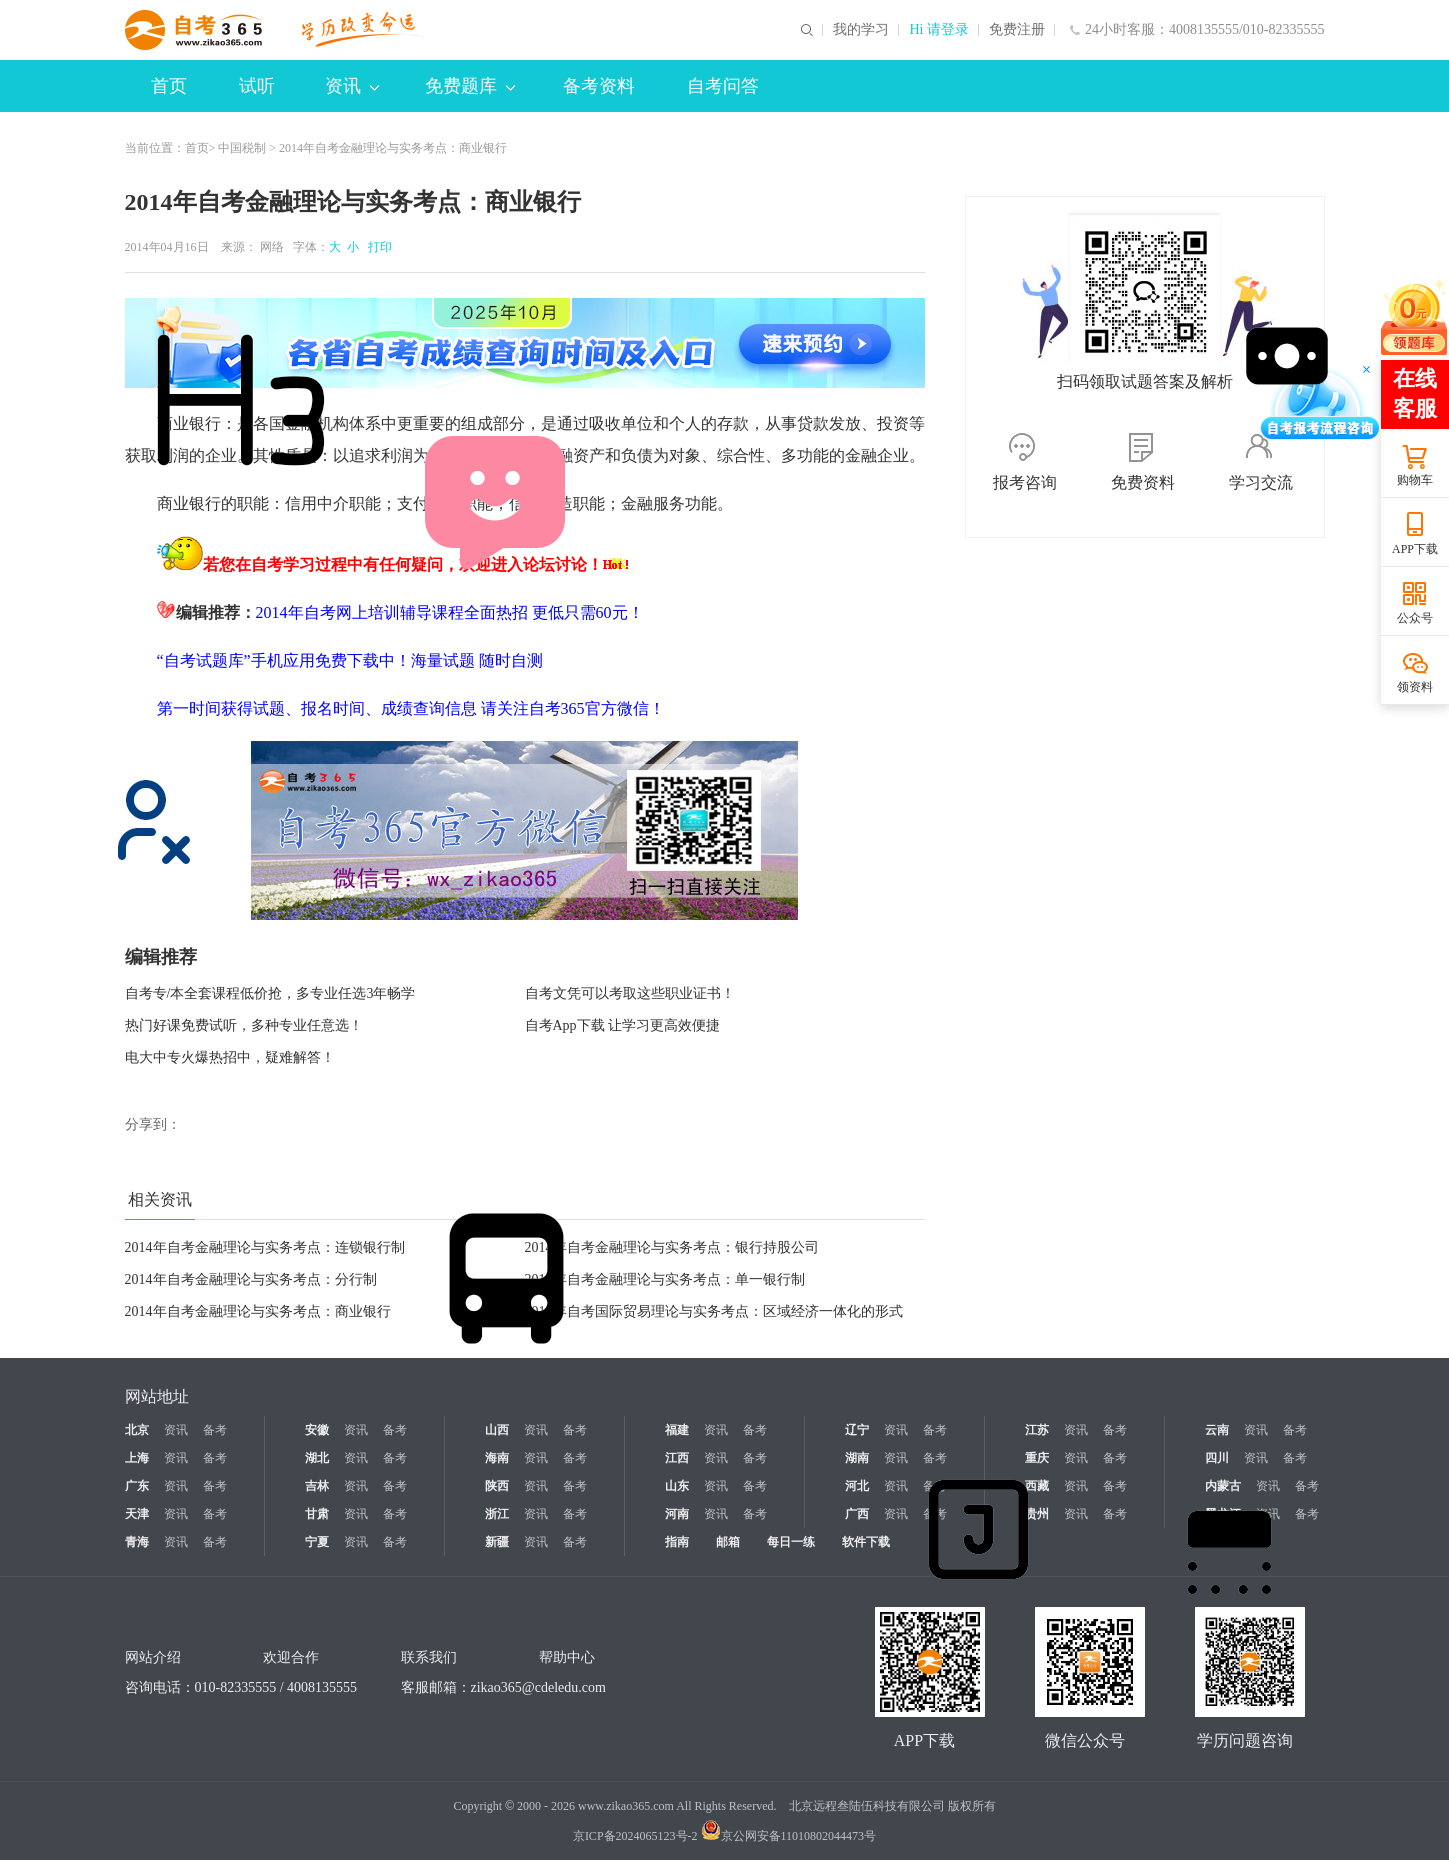 The height and width of the screenshot is (1860, 1449). What do you see at coordinates (1287, 356) in the screenshot?
I see `make a payment or transaction` at bounding box center [1287, 356].